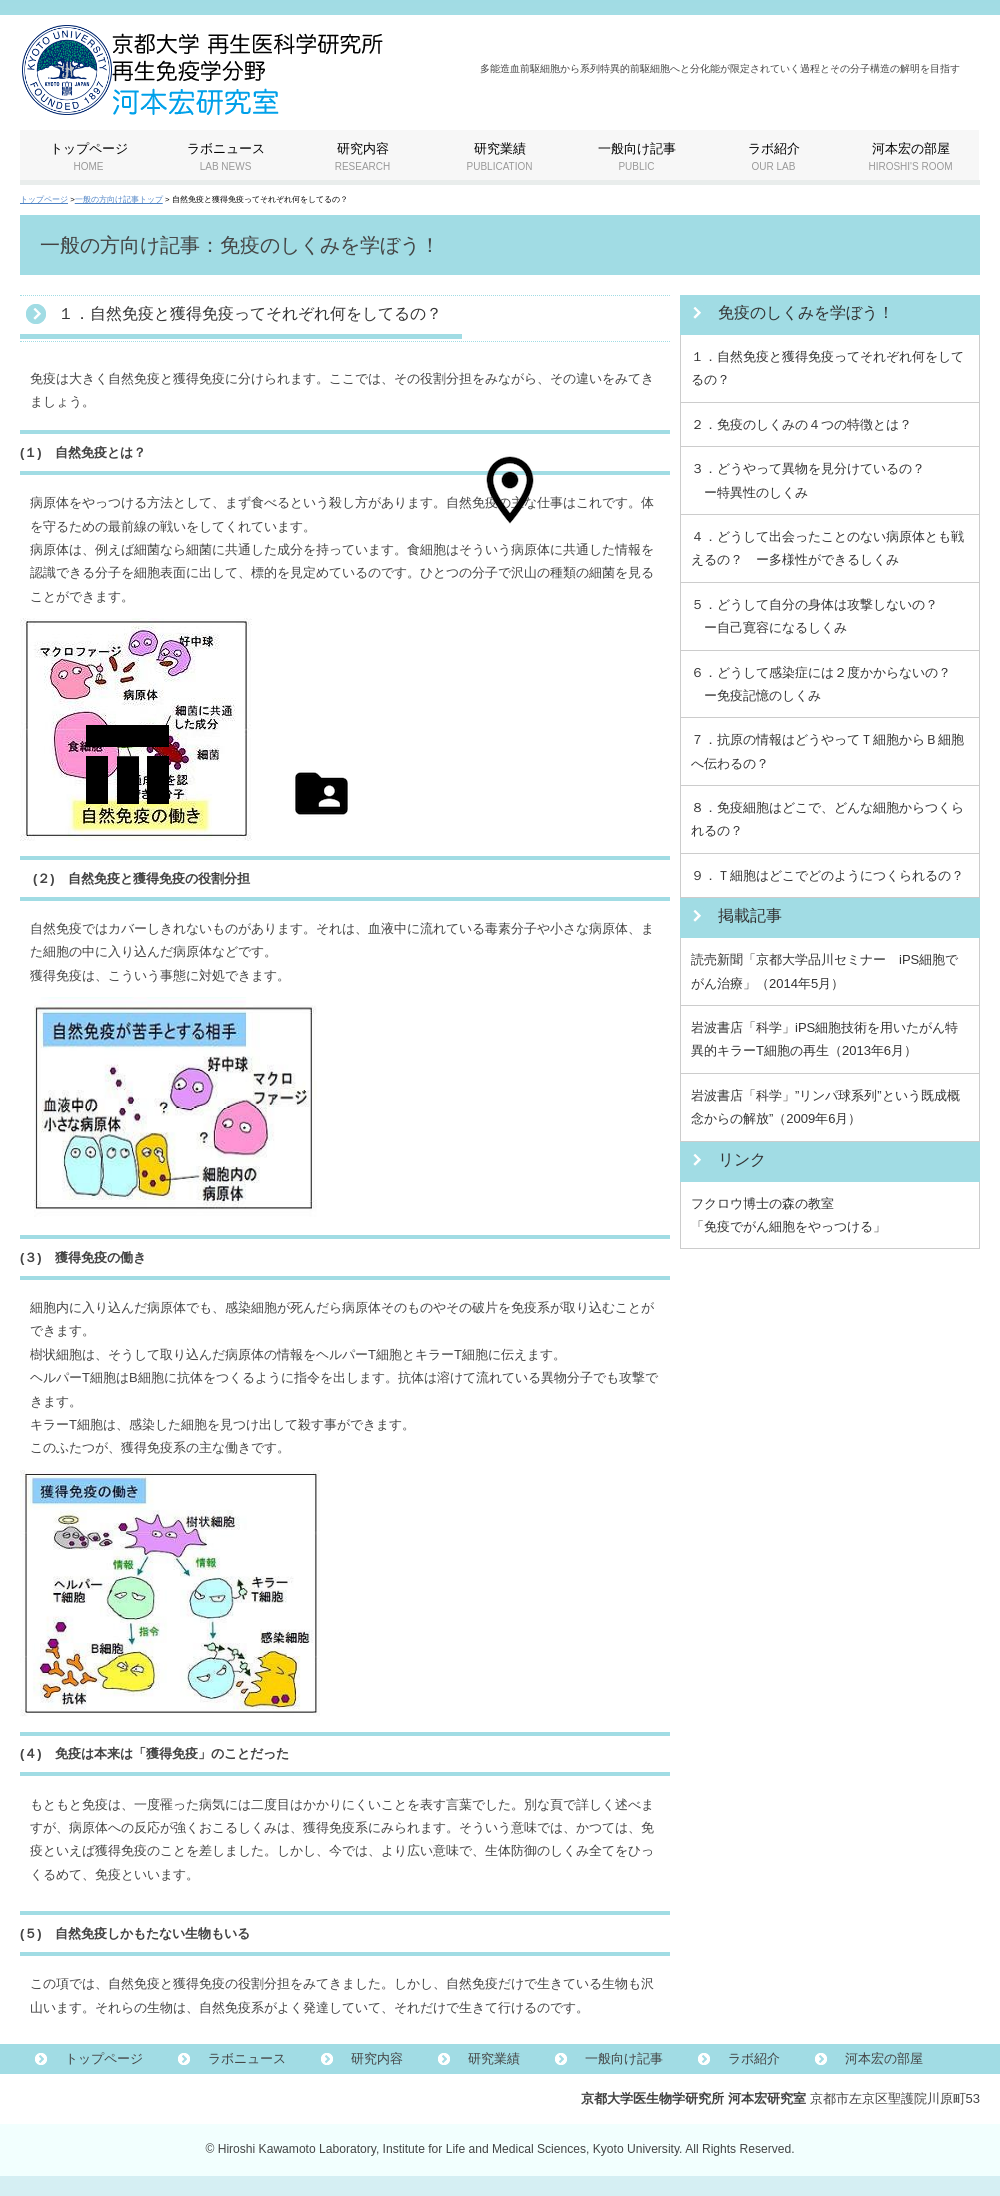 This screenshot has height=2196, width=1000. What do you see at coordinates (510, 490) in the screenshot?
I see `view current location on map` at bounding box center [510, 490].